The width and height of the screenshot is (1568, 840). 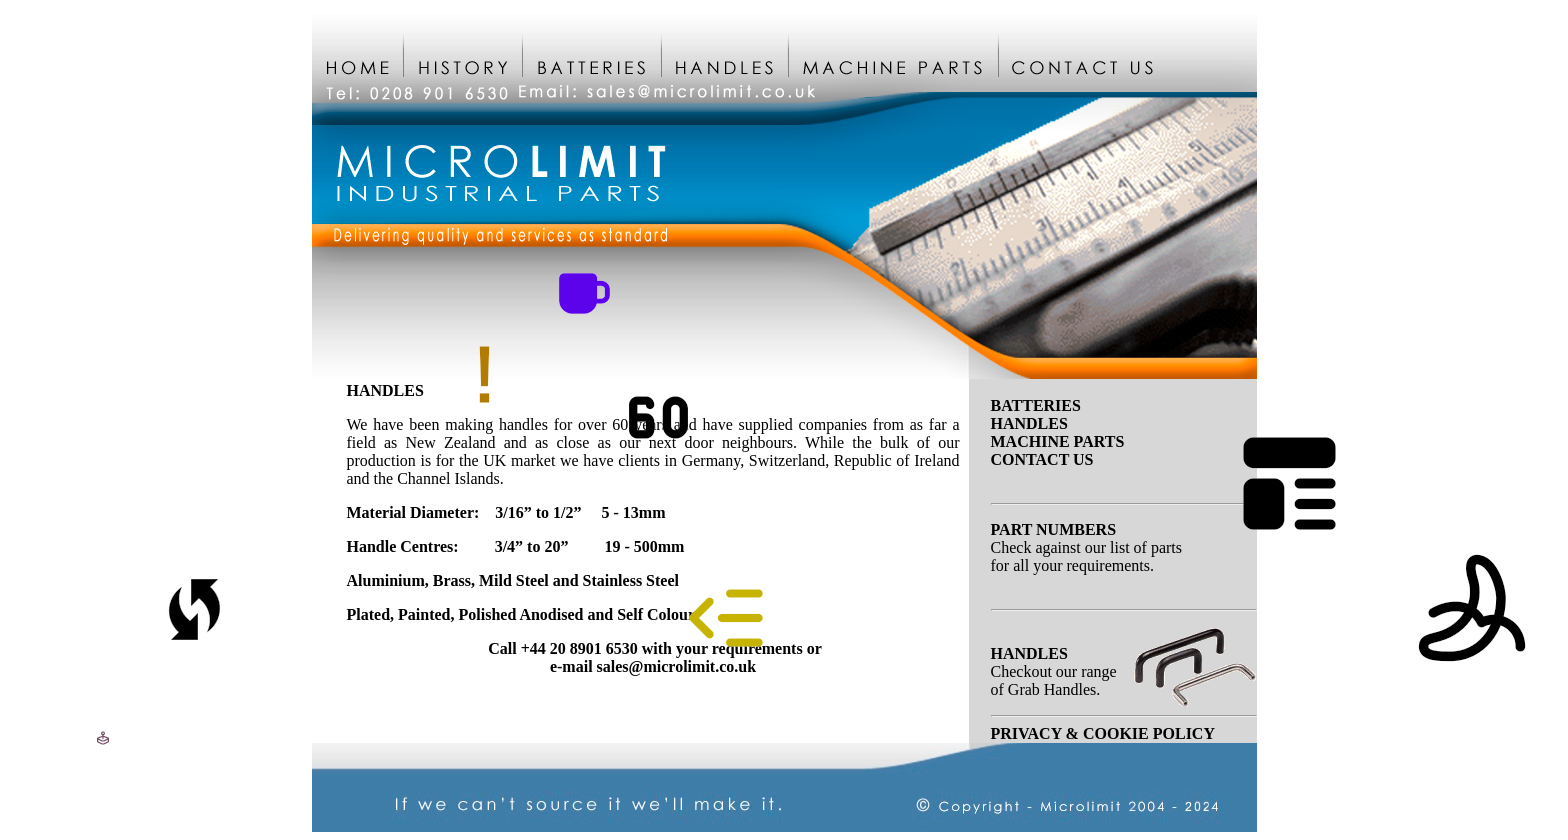 What do you see at coordinates (103, 738) in the screenshot?
I see `open apple arcade gaming service` at bounding box center [103, 738].